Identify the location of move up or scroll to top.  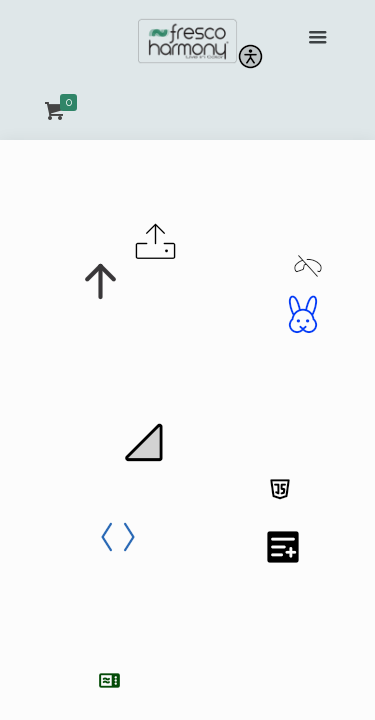
(100, 281).